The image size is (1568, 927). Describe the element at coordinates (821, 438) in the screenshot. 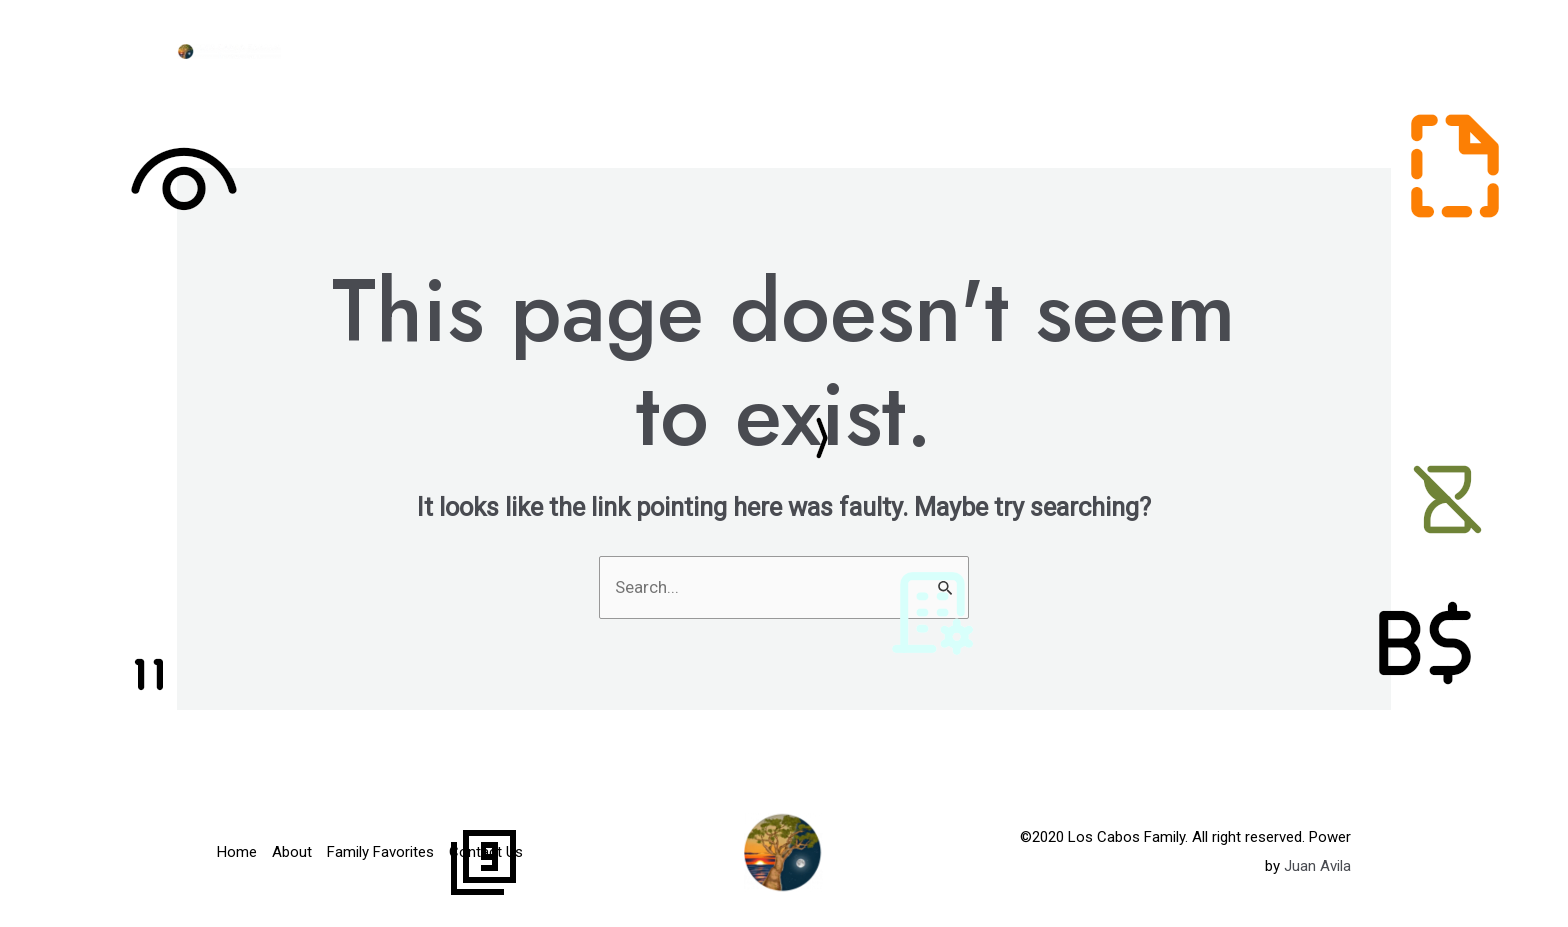

I see `navigate to the next item or page` at that location.